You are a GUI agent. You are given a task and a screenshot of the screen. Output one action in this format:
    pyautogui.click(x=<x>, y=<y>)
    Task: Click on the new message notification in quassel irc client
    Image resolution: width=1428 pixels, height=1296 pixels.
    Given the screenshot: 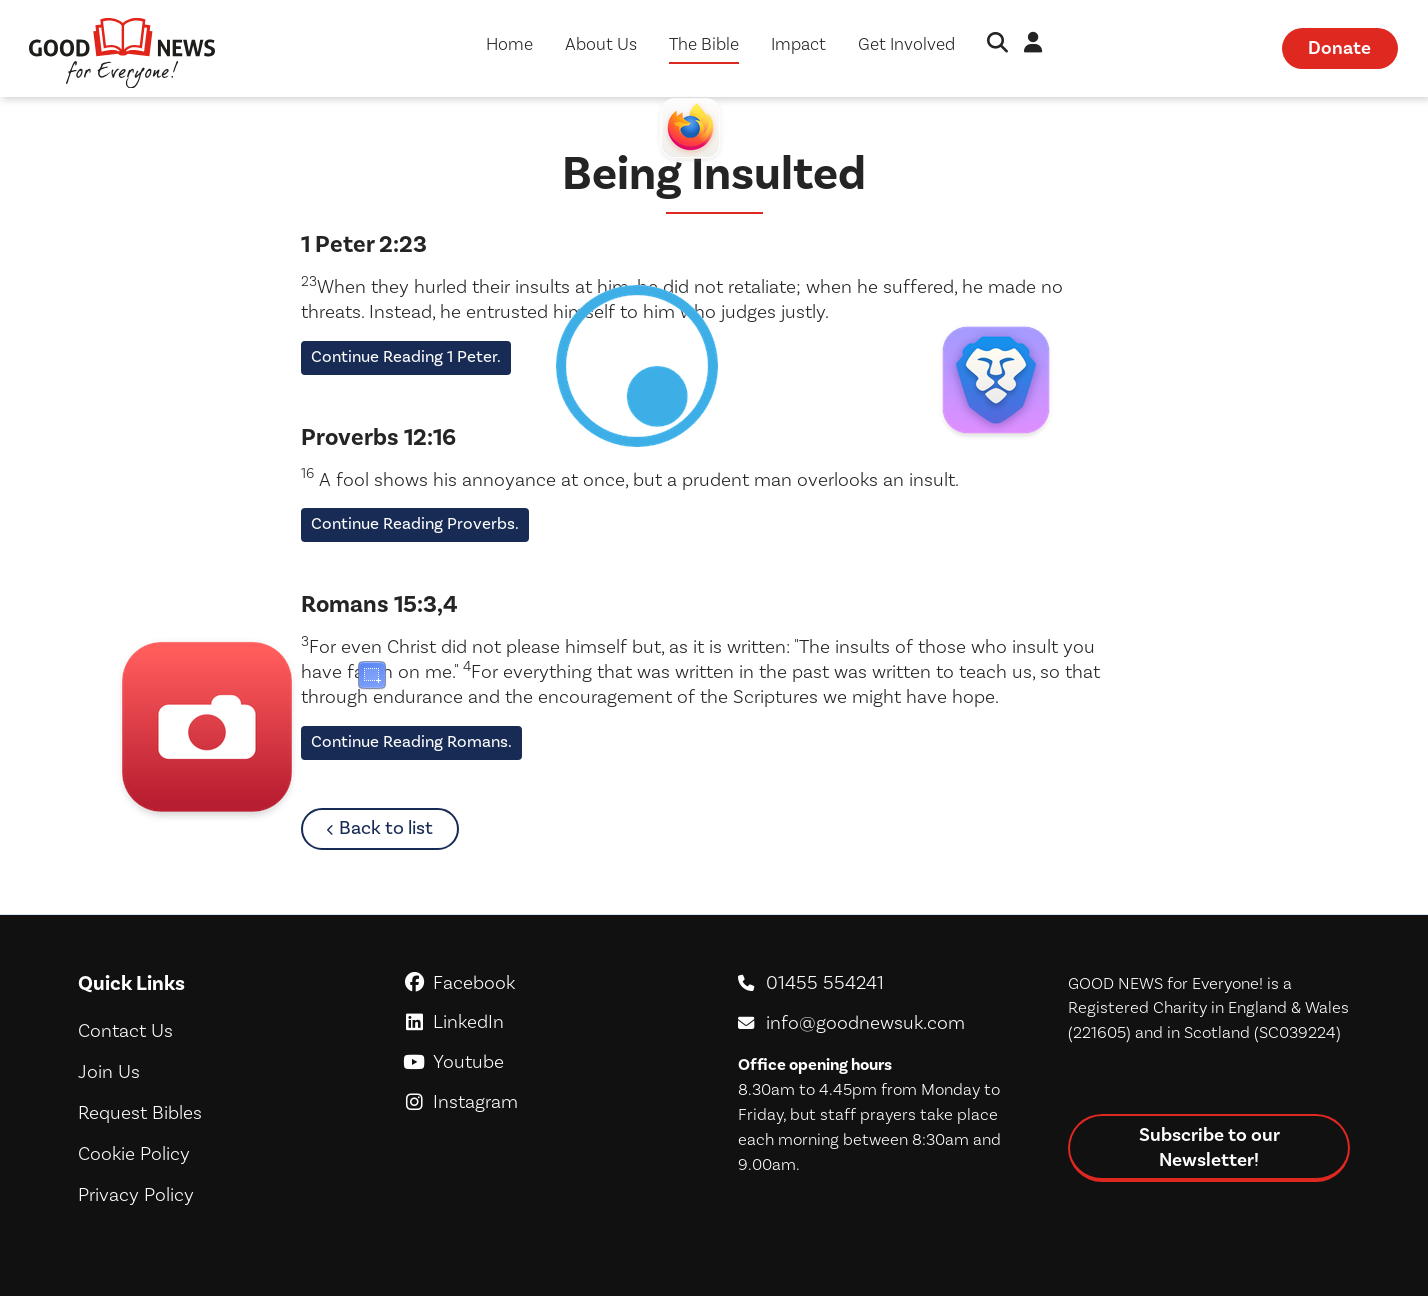 What is the action you would take?
    pyautogui.click(x=637, y=366)
    